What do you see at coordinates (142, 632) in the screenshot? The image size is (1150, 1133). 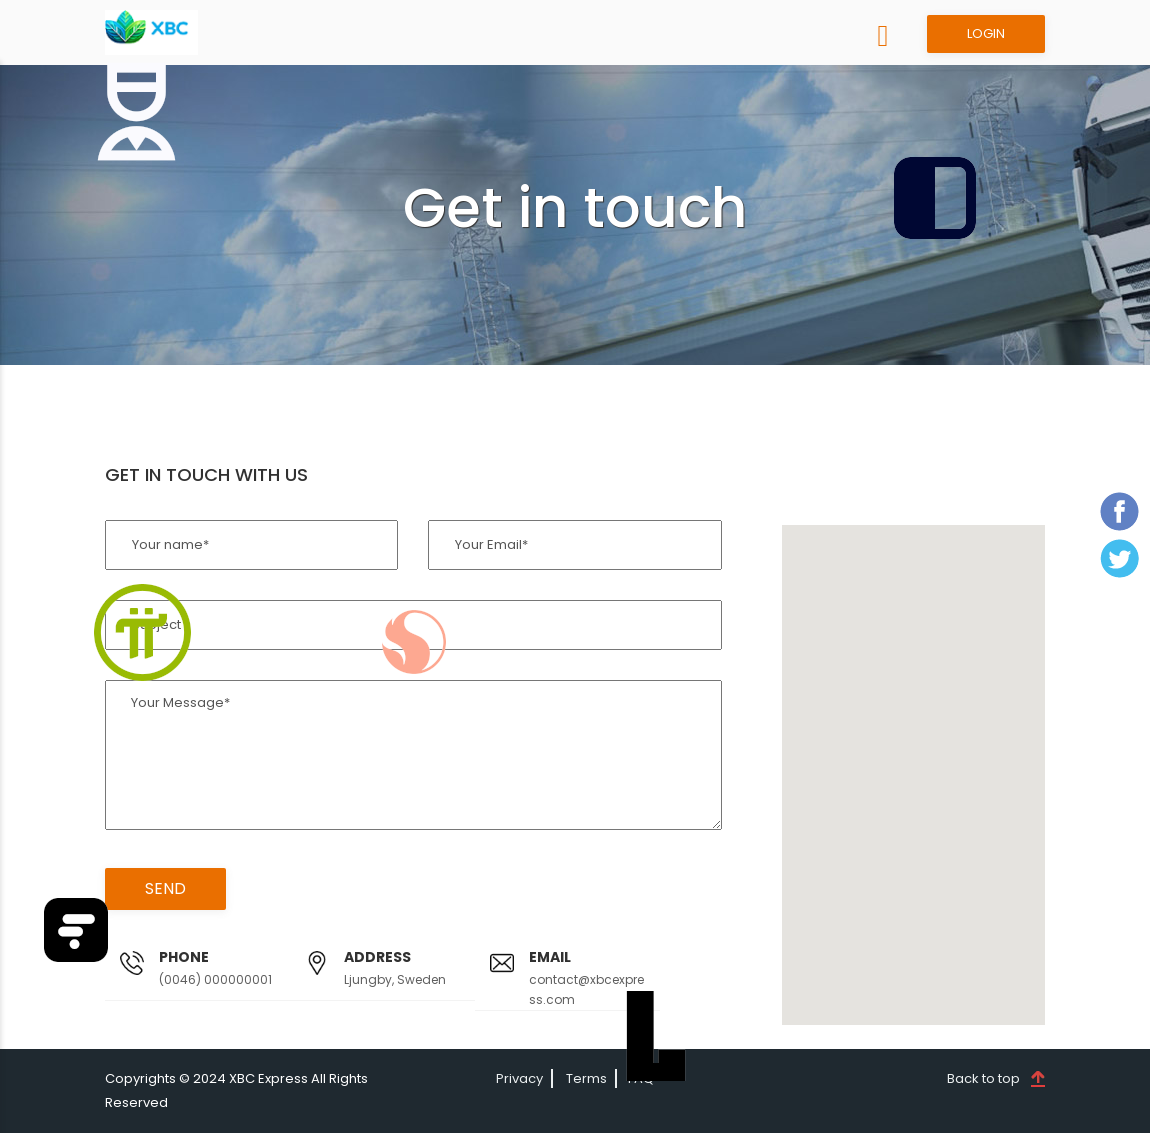 I see `pi network cryptocurrency logo` at bounding box center [142, 632].